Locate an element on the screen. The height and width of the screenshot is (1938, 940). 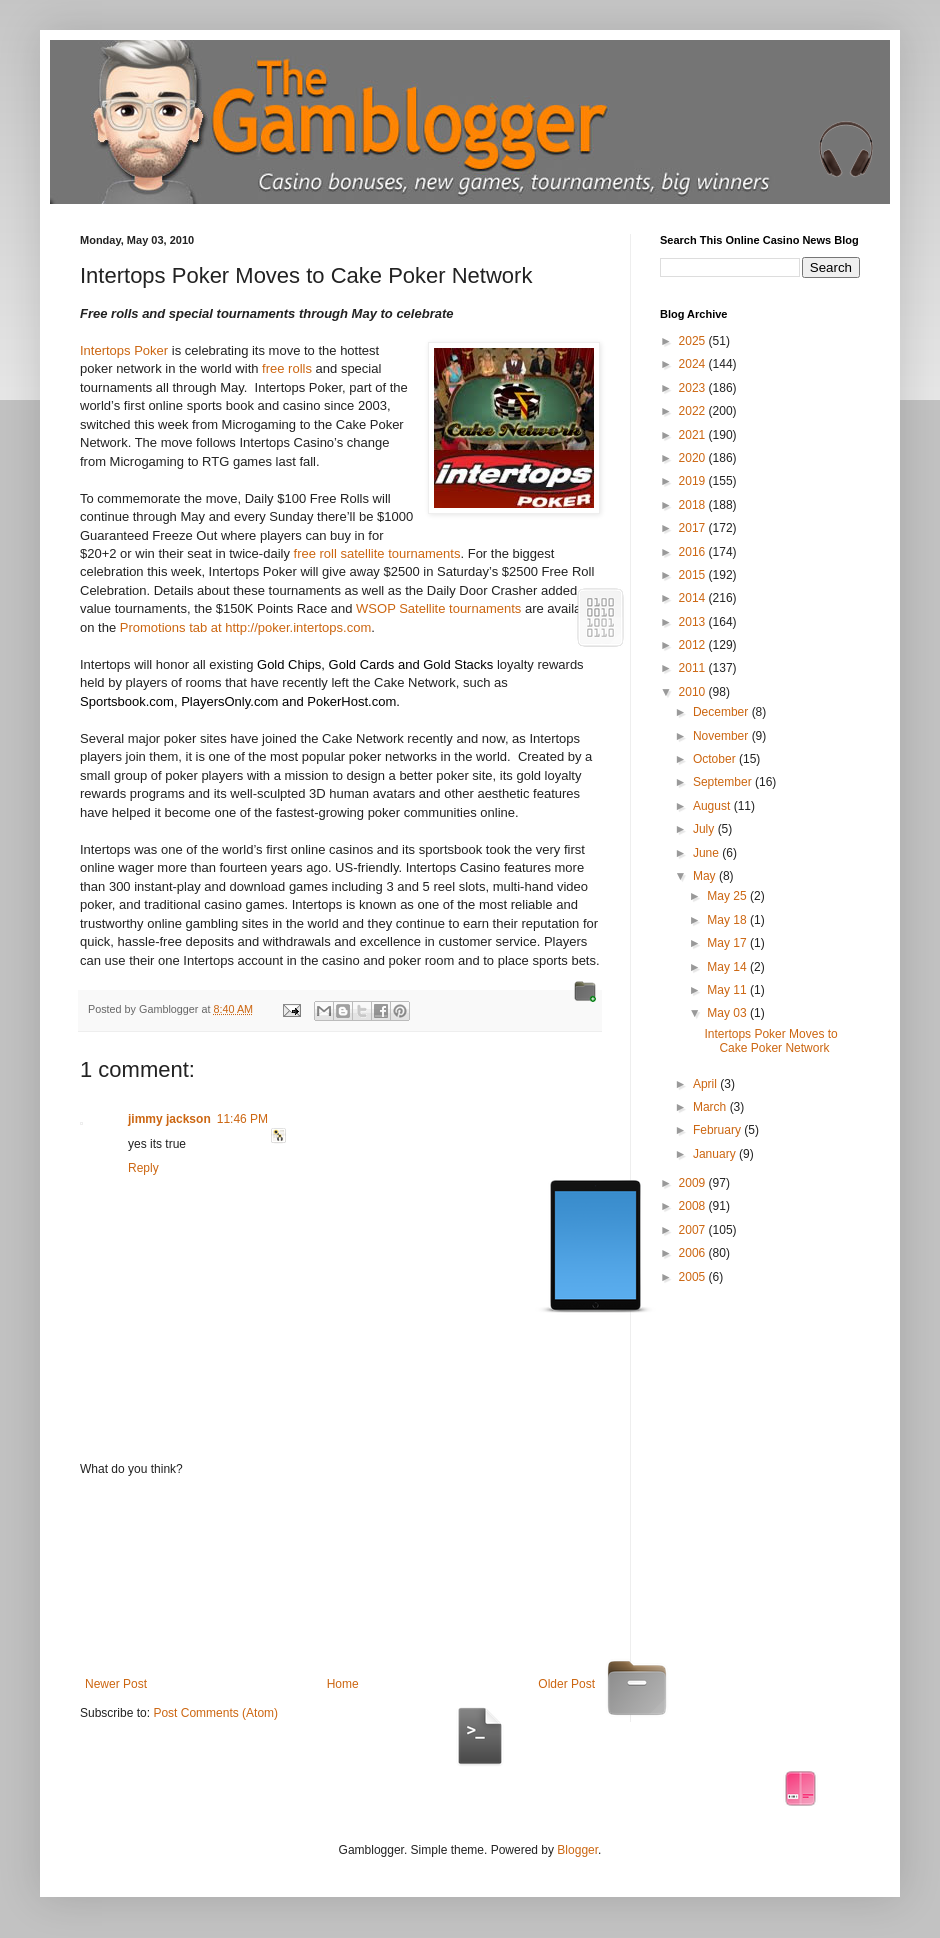
a shell script or command line executable file is located at coordinates (480, 1737).